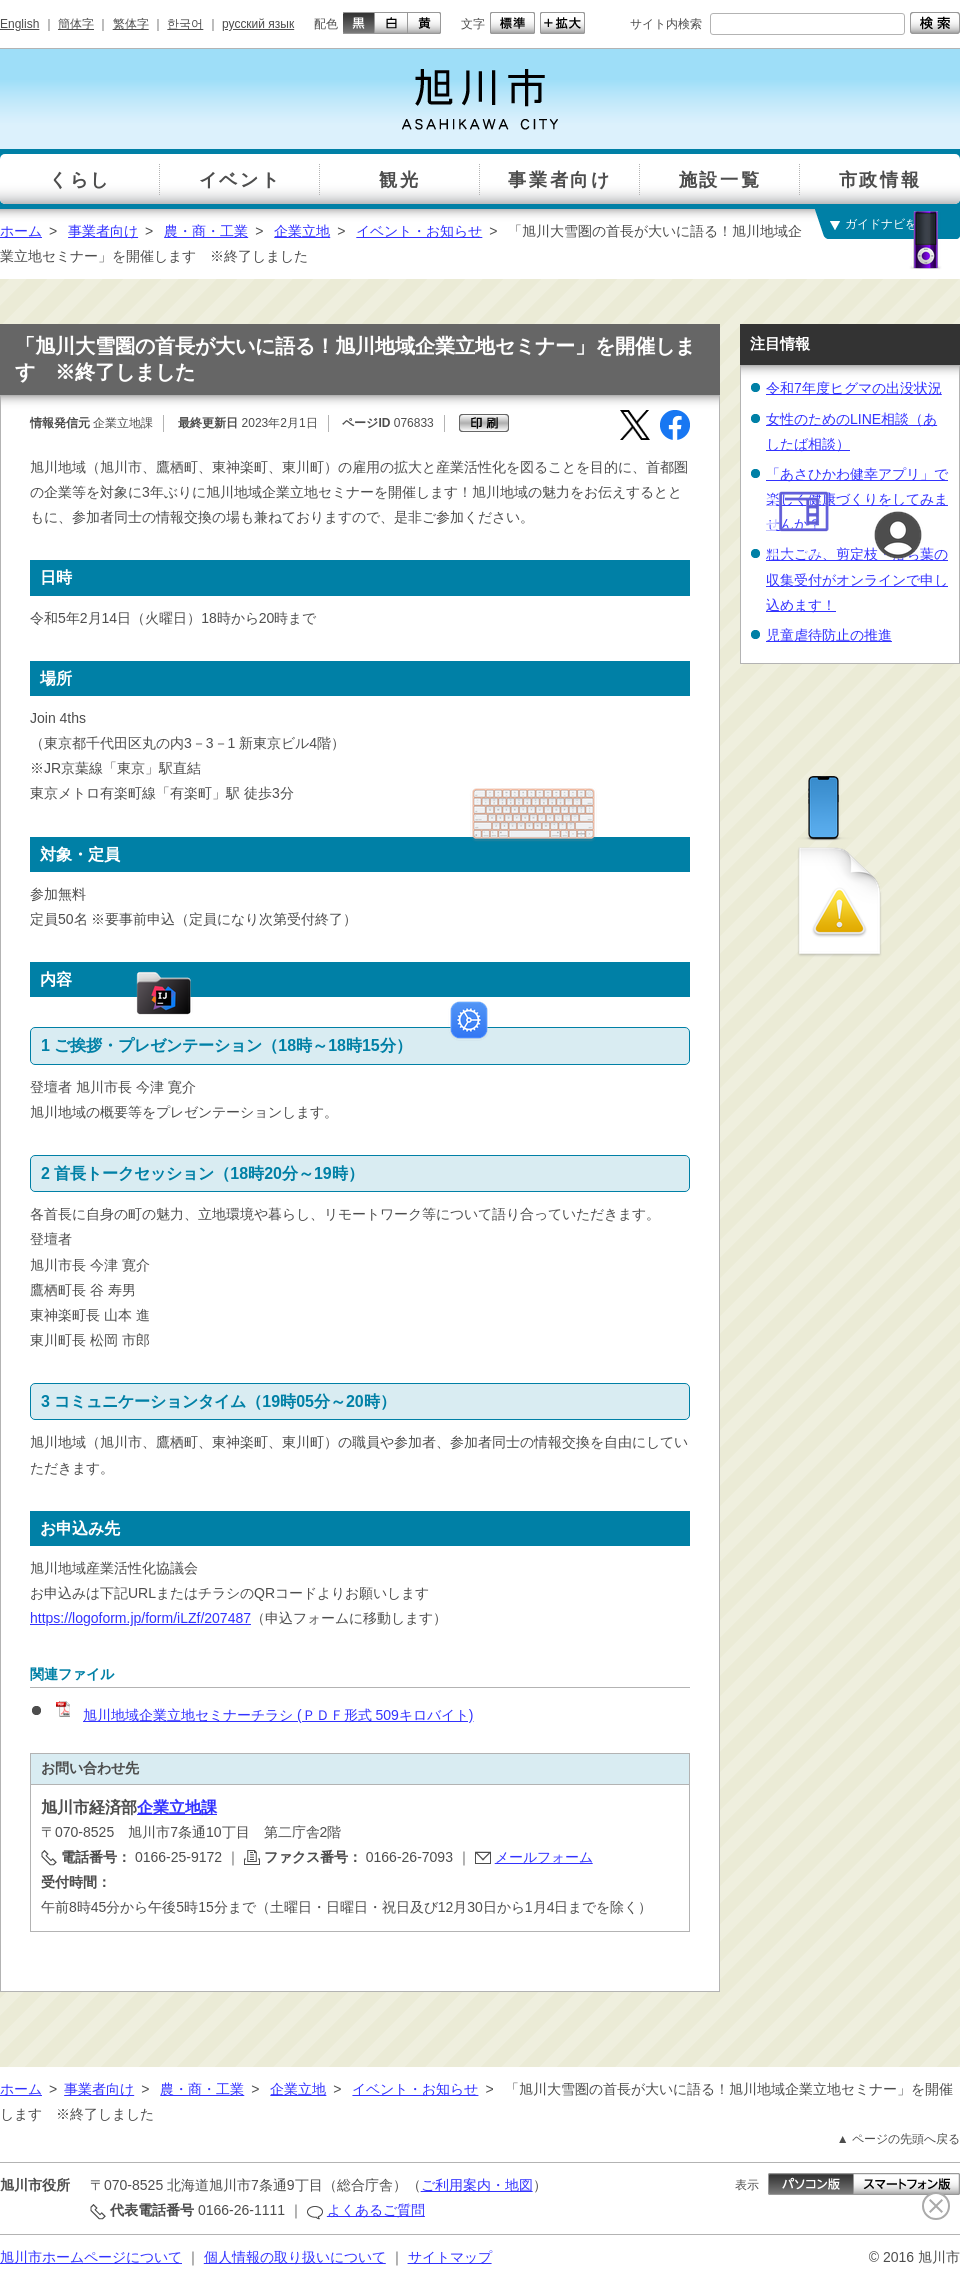  Describe the element at coordinates (839, 903) in the screenshot. I see `report a problem or issue with a file` at that location.